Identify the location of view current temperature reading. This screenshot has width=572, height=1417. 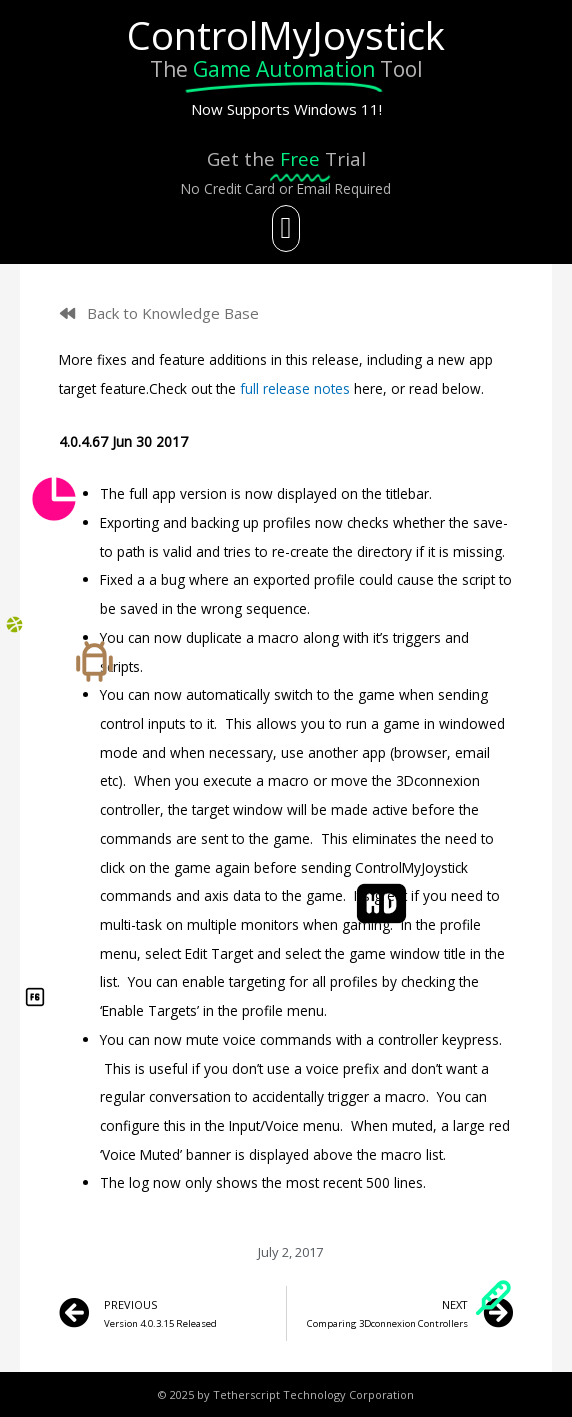
(493, 1297).